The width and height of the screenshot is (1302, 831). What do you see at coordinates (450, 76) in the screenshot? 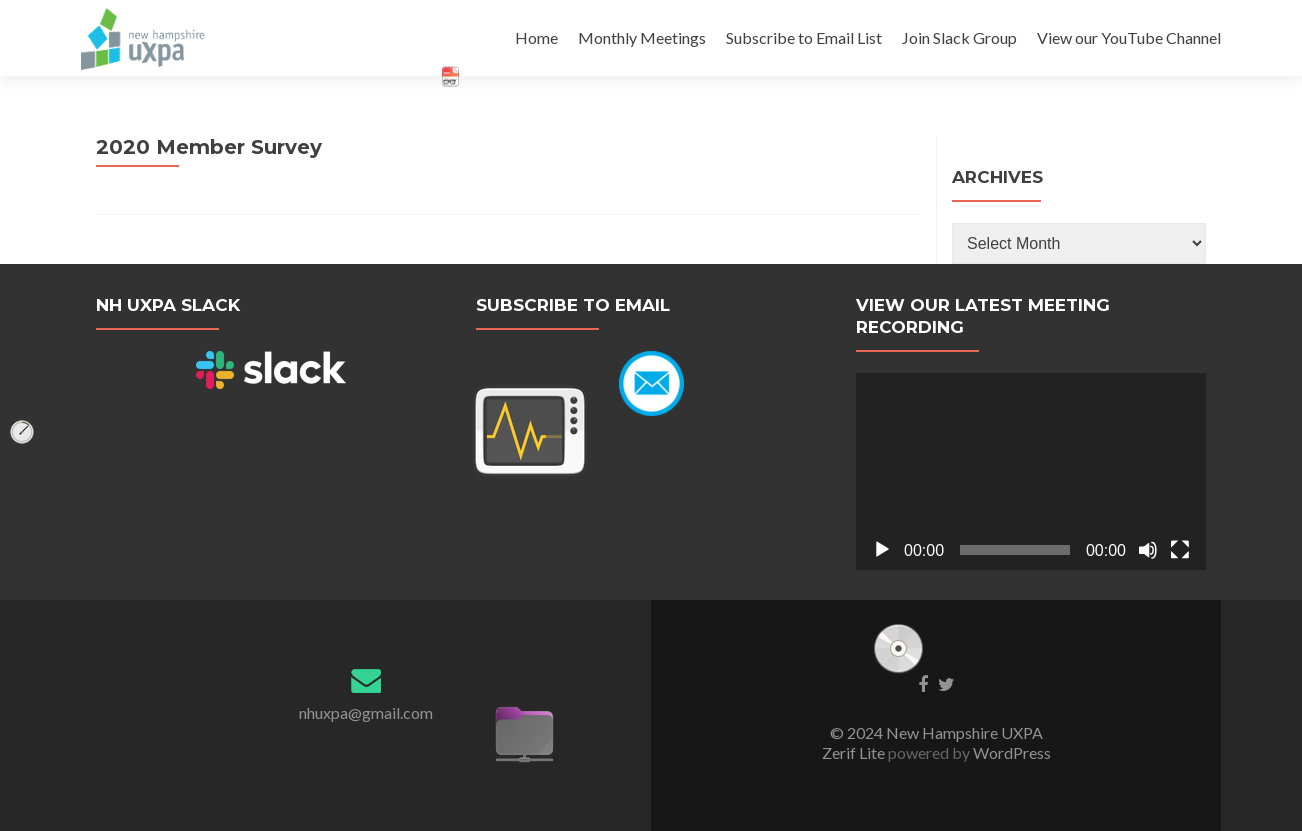
I see `open the Papers document viewer app` at bounding box center [450, 76].